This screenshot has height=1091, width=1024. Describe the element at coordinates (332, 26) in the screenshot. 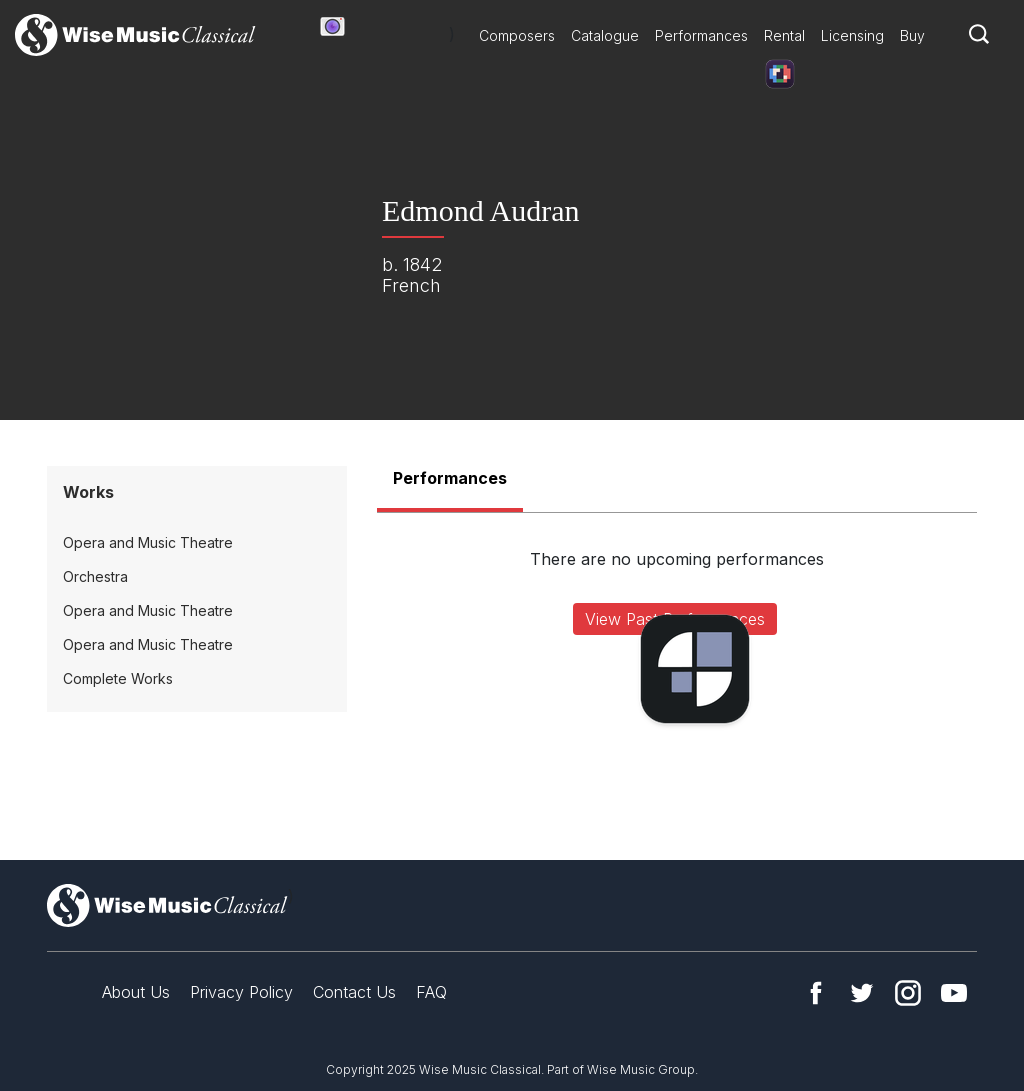

I see `open webcamoid camera application` at that location.